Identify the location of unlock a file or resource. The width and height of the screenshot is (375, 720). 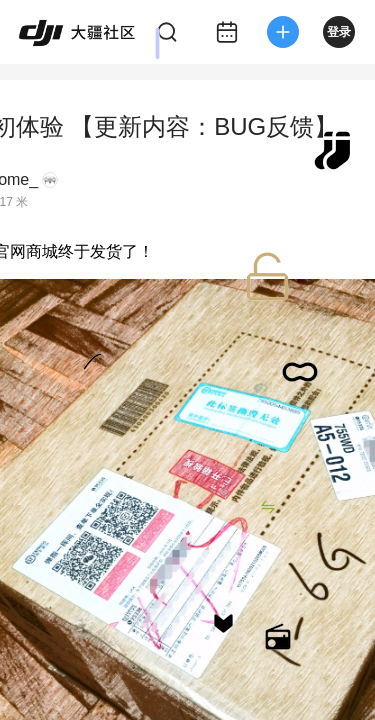
(267, 276).